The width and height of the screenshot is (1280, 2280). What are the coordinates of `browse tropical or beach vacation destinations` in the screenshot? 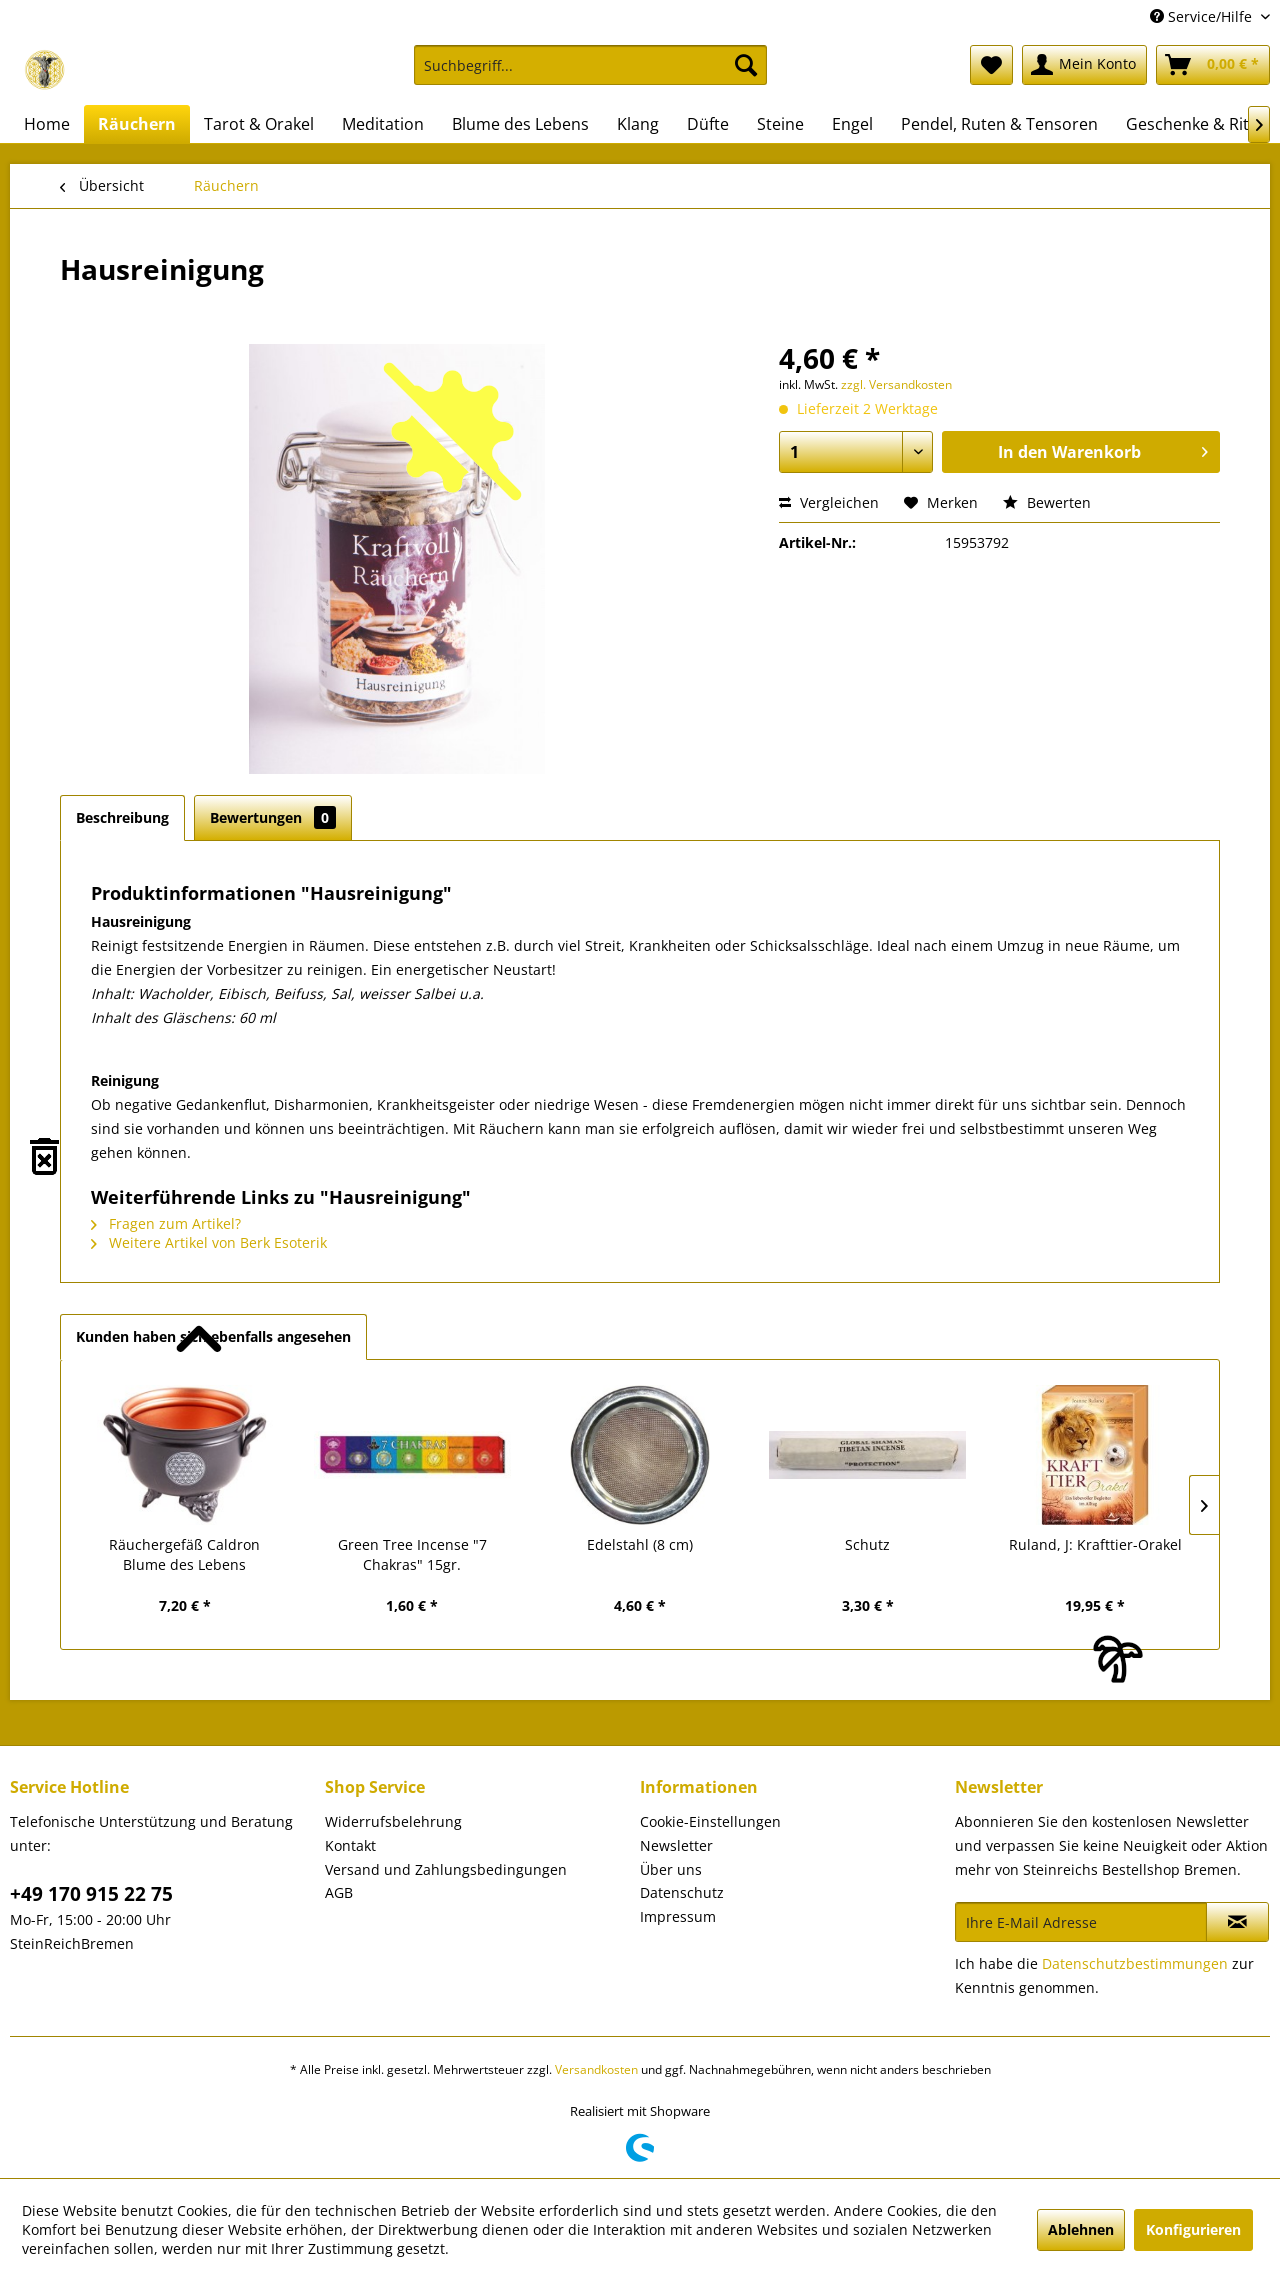 It's located at (1118, 1658).